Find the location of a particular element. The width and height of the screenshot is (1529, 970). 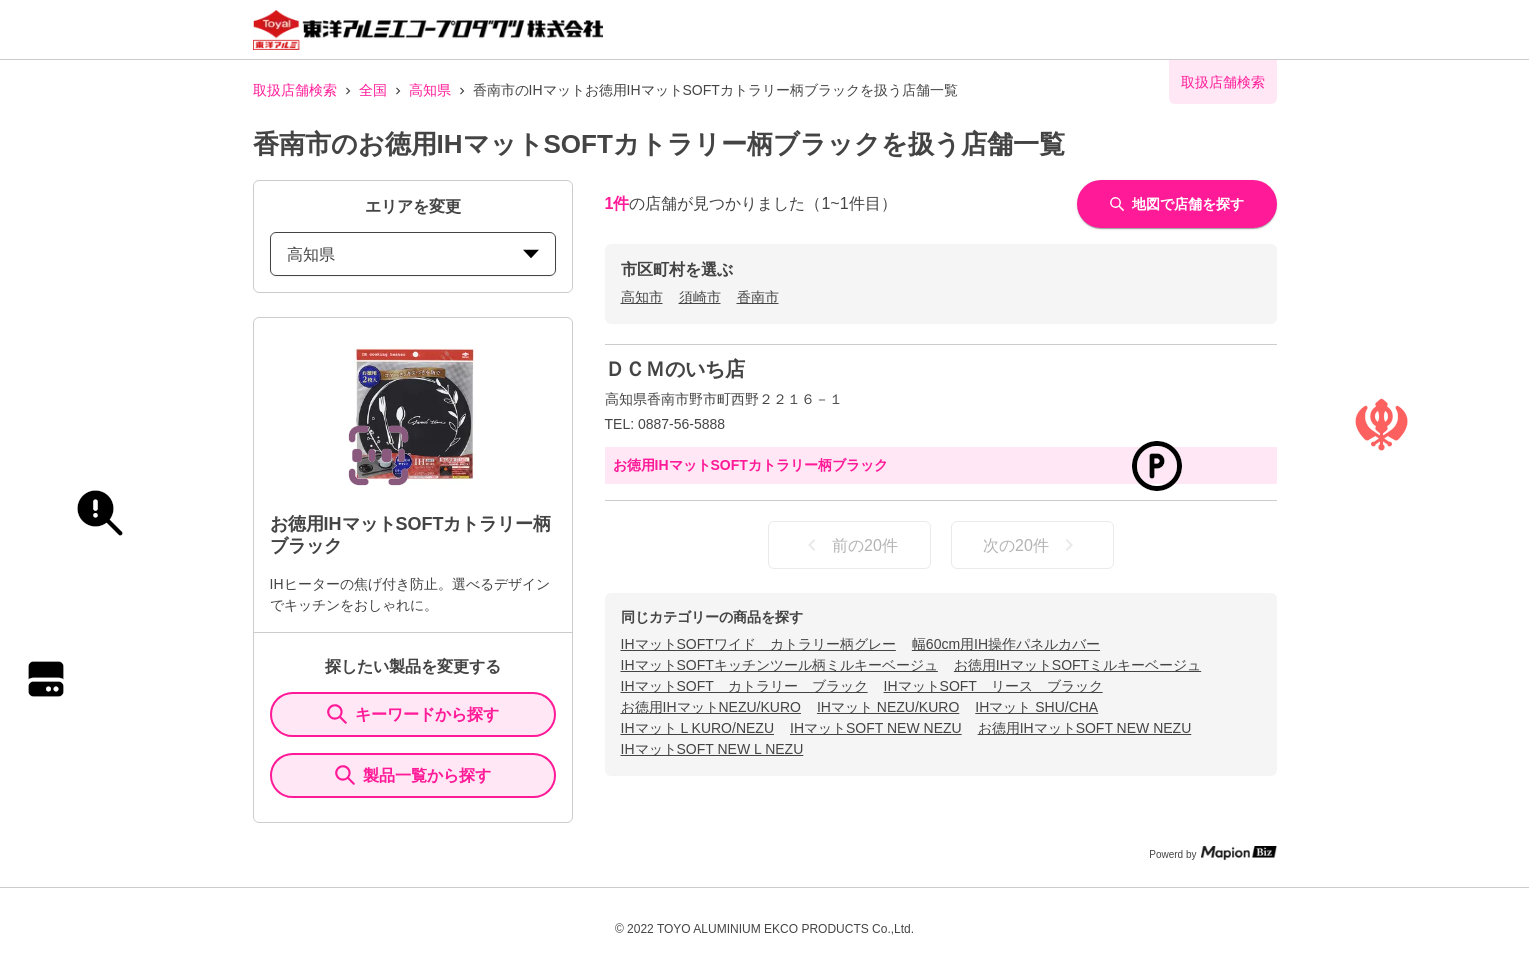

scan a barcode or QR code is located at coordinates (378, 455).